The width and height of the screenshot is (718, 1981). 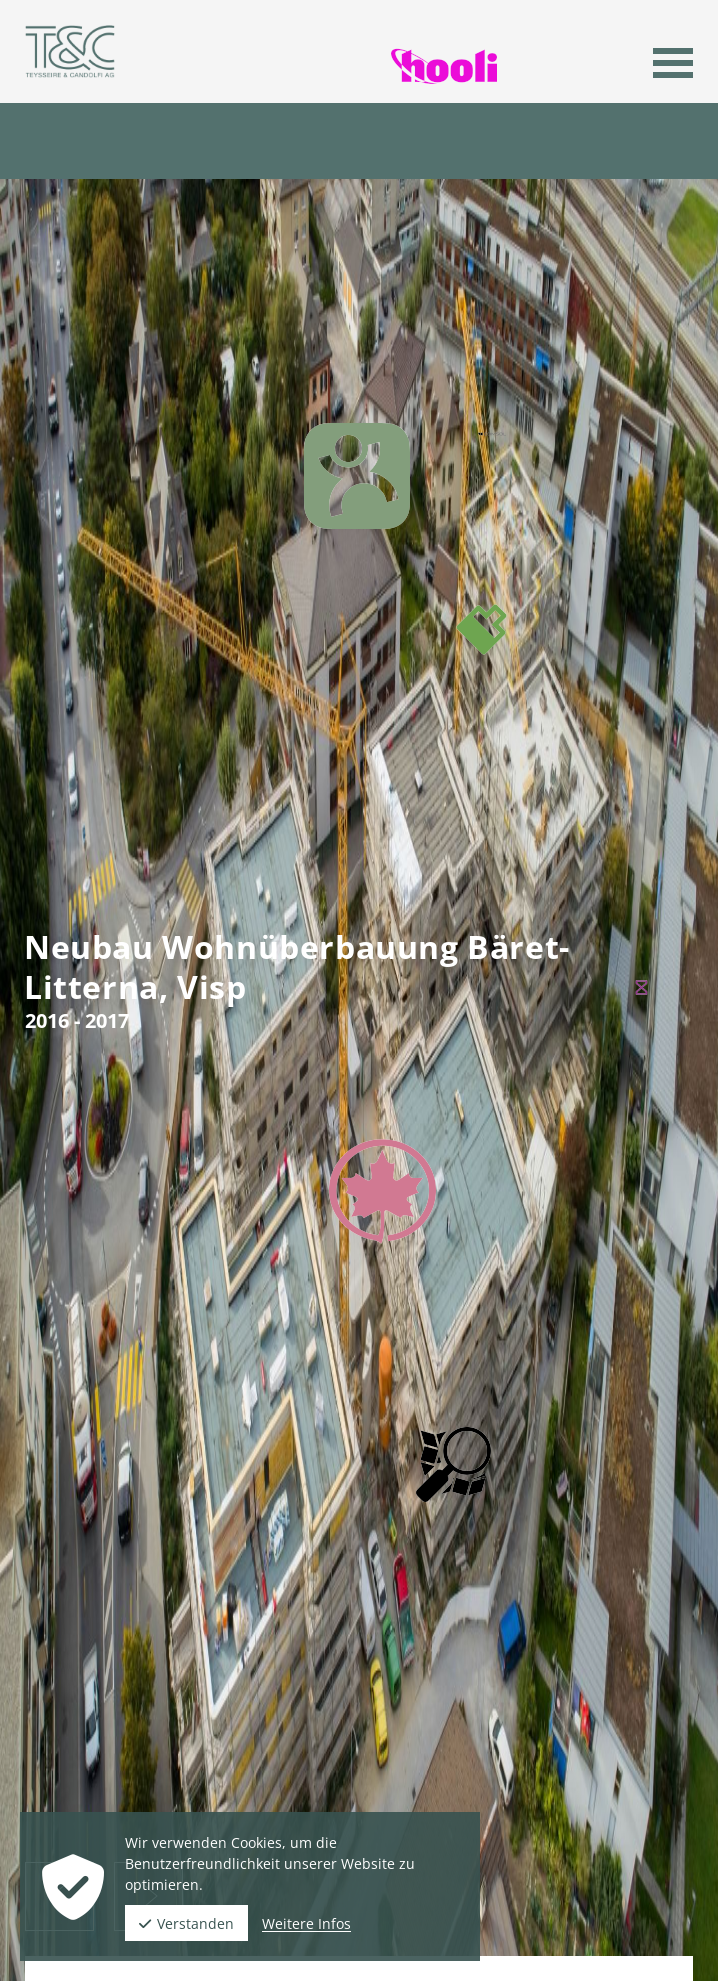 What do you see at coordinates (382, 1191) in the screenshot?
I see `open the Air Canada app or website` at bounding box center [382, 1191].